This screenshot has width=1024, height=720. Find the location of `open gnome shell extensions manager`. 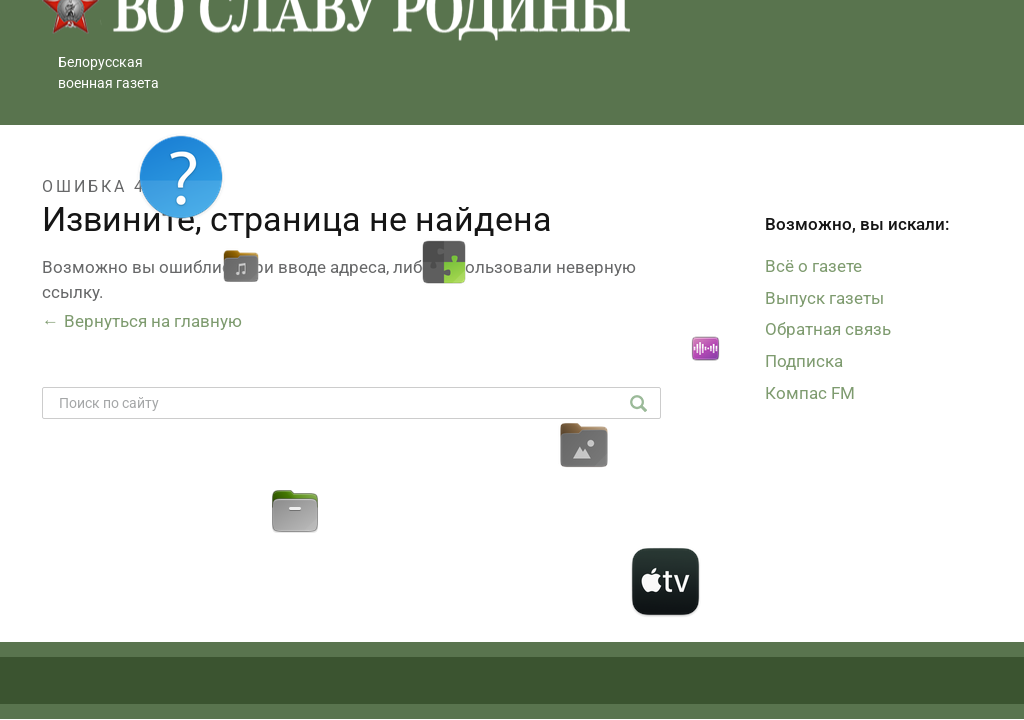

open gnome shell extensions manager is located at coordinates (444, 262).